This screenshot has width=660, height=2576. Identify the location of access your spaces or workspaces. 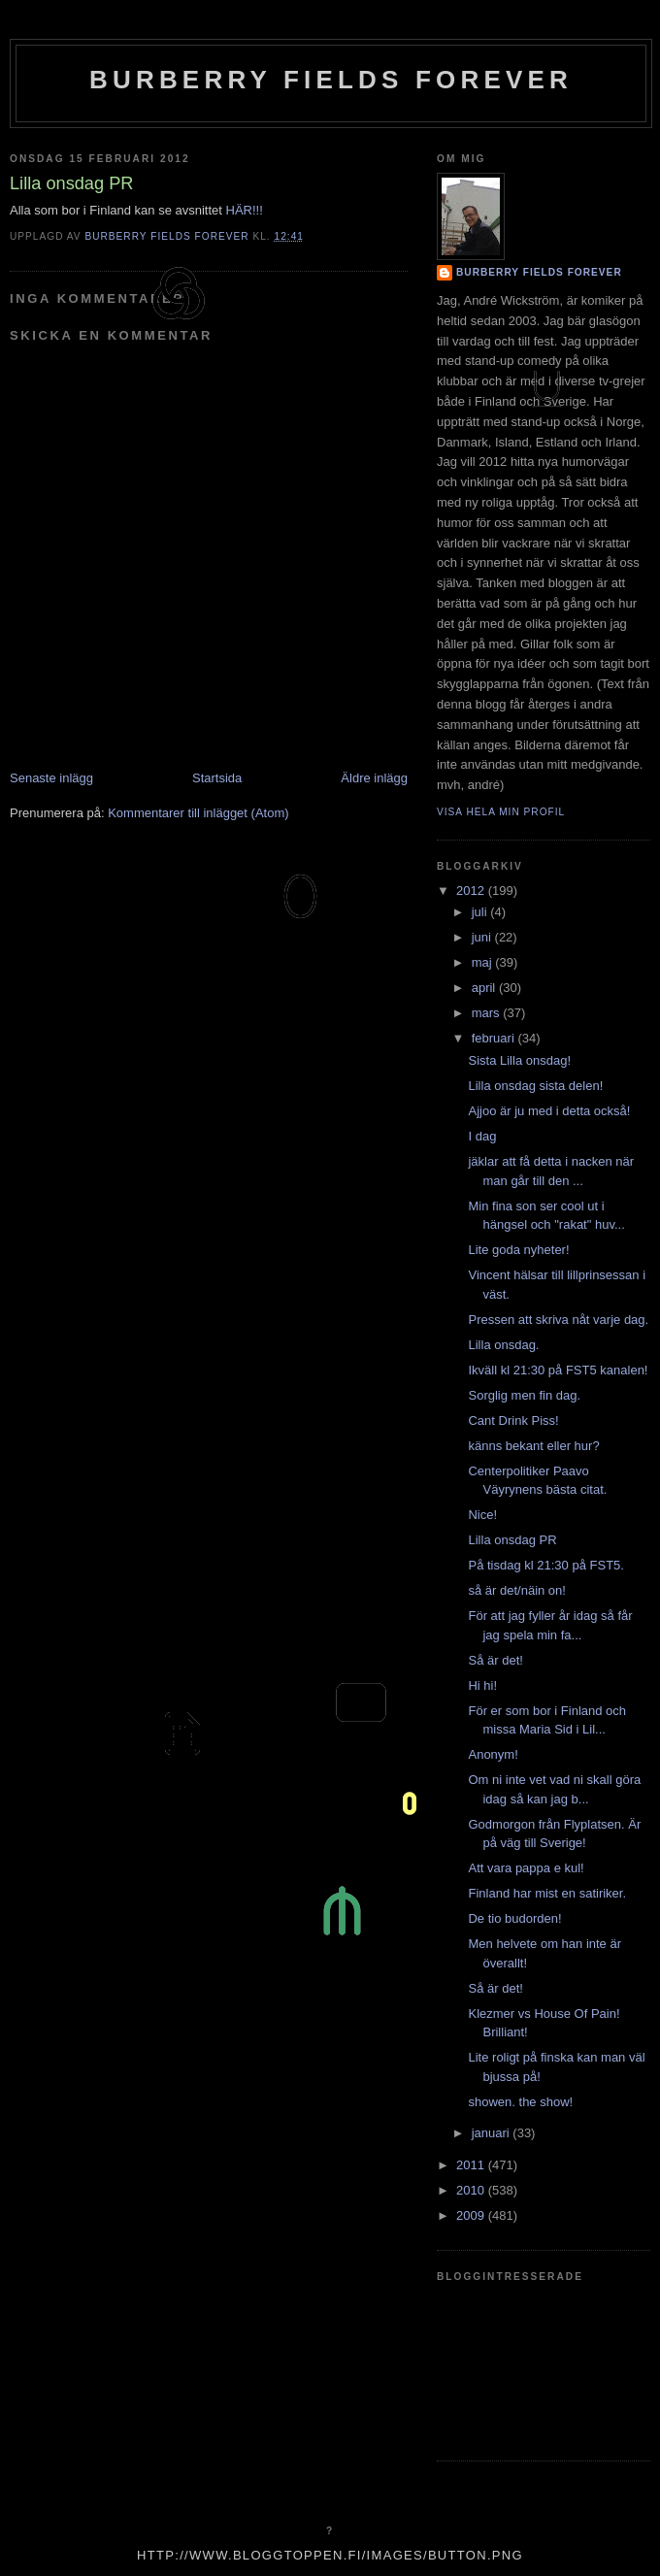
(179, 293).